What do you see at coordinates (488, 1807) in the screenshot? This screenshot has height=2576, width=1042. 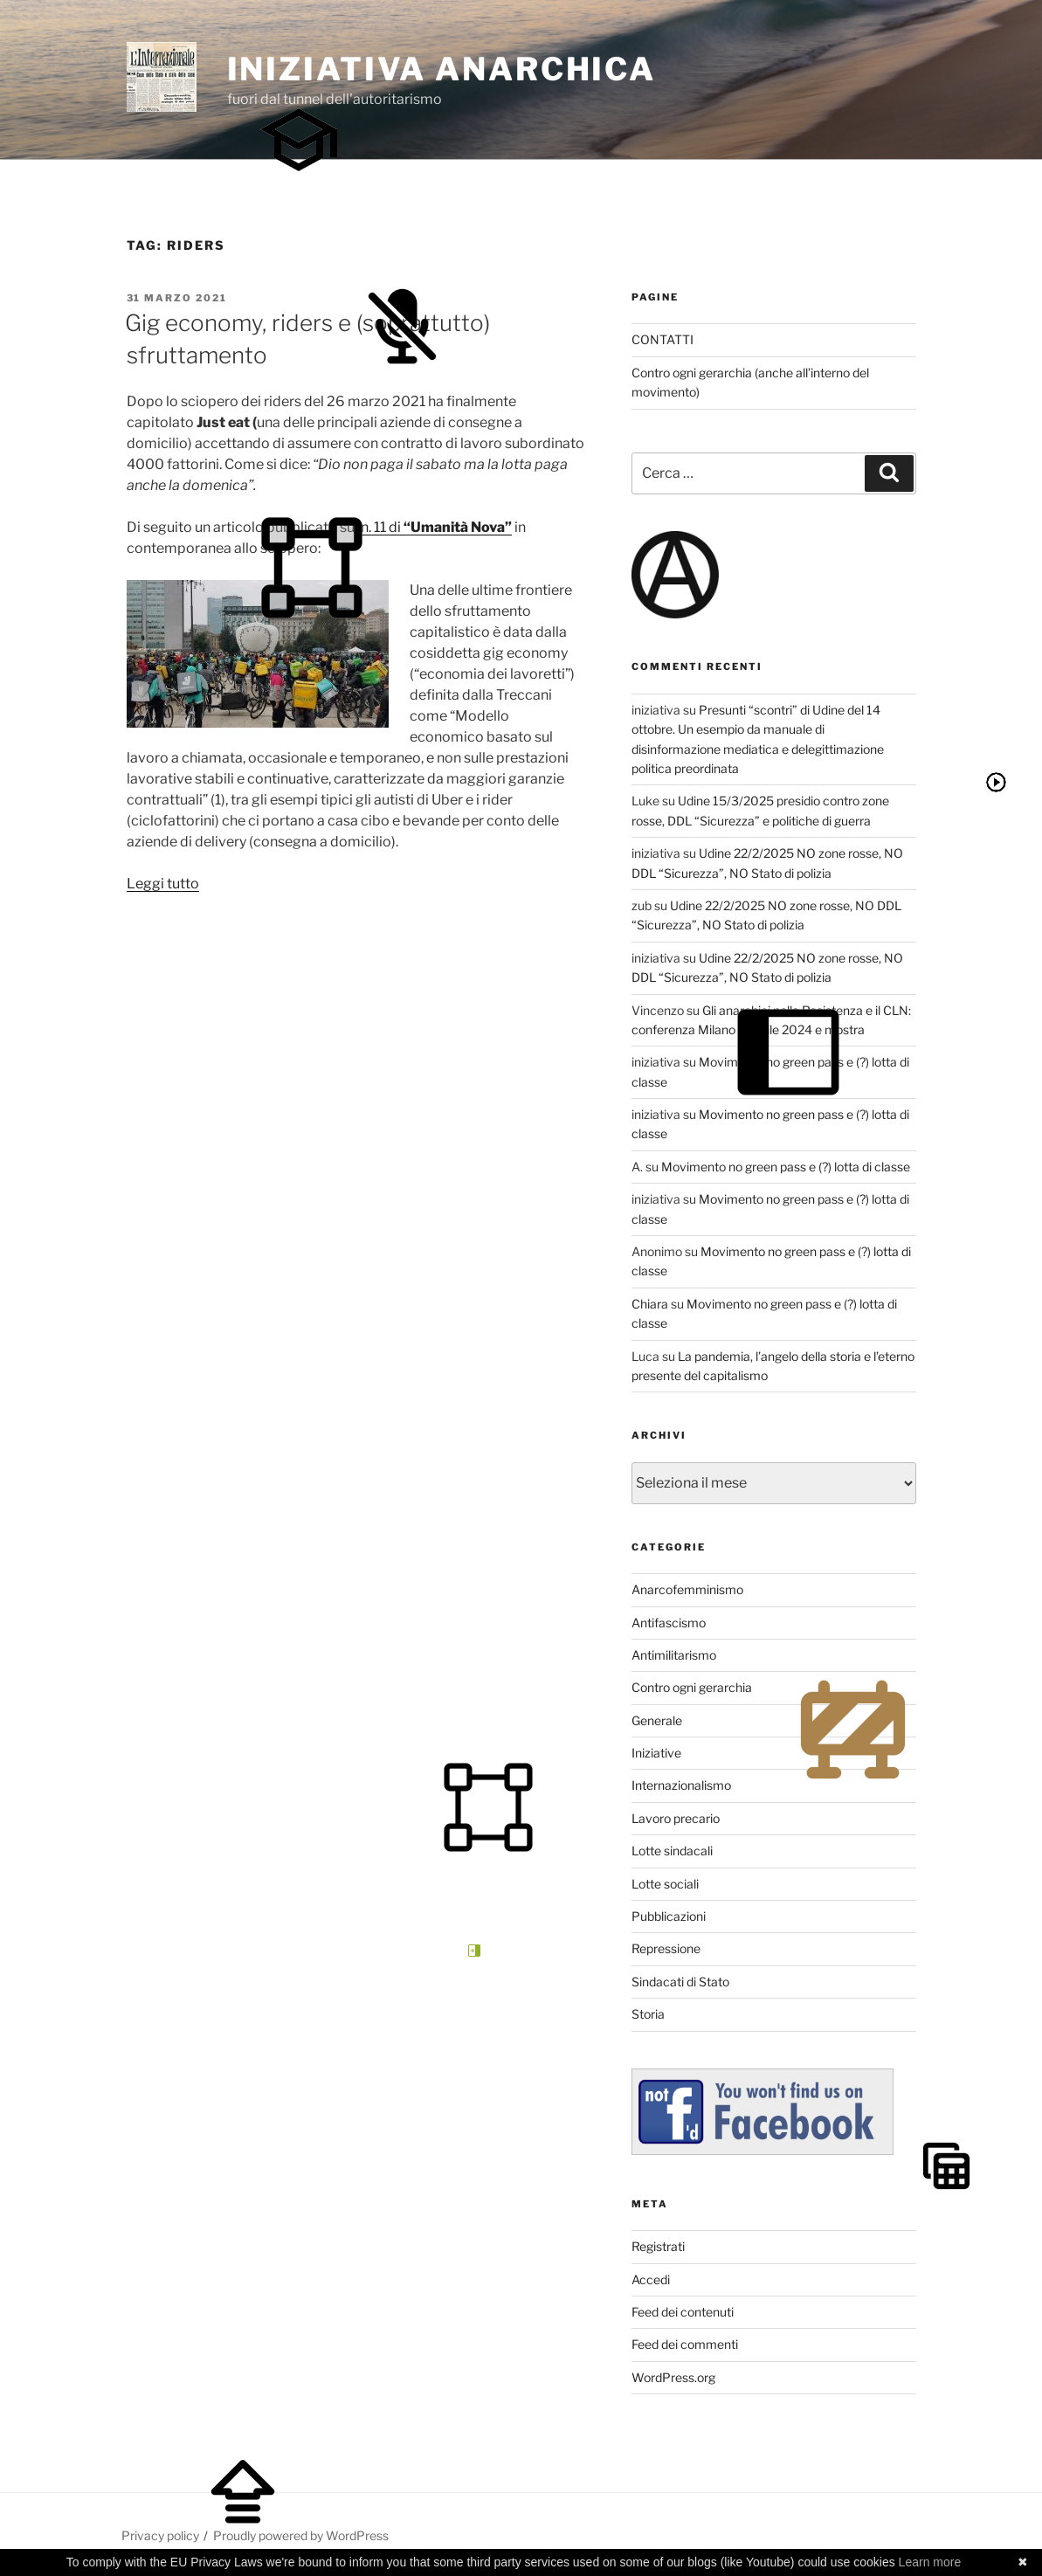 I see `select or resize an object's boundaries` at bounding box center [488, 1807].